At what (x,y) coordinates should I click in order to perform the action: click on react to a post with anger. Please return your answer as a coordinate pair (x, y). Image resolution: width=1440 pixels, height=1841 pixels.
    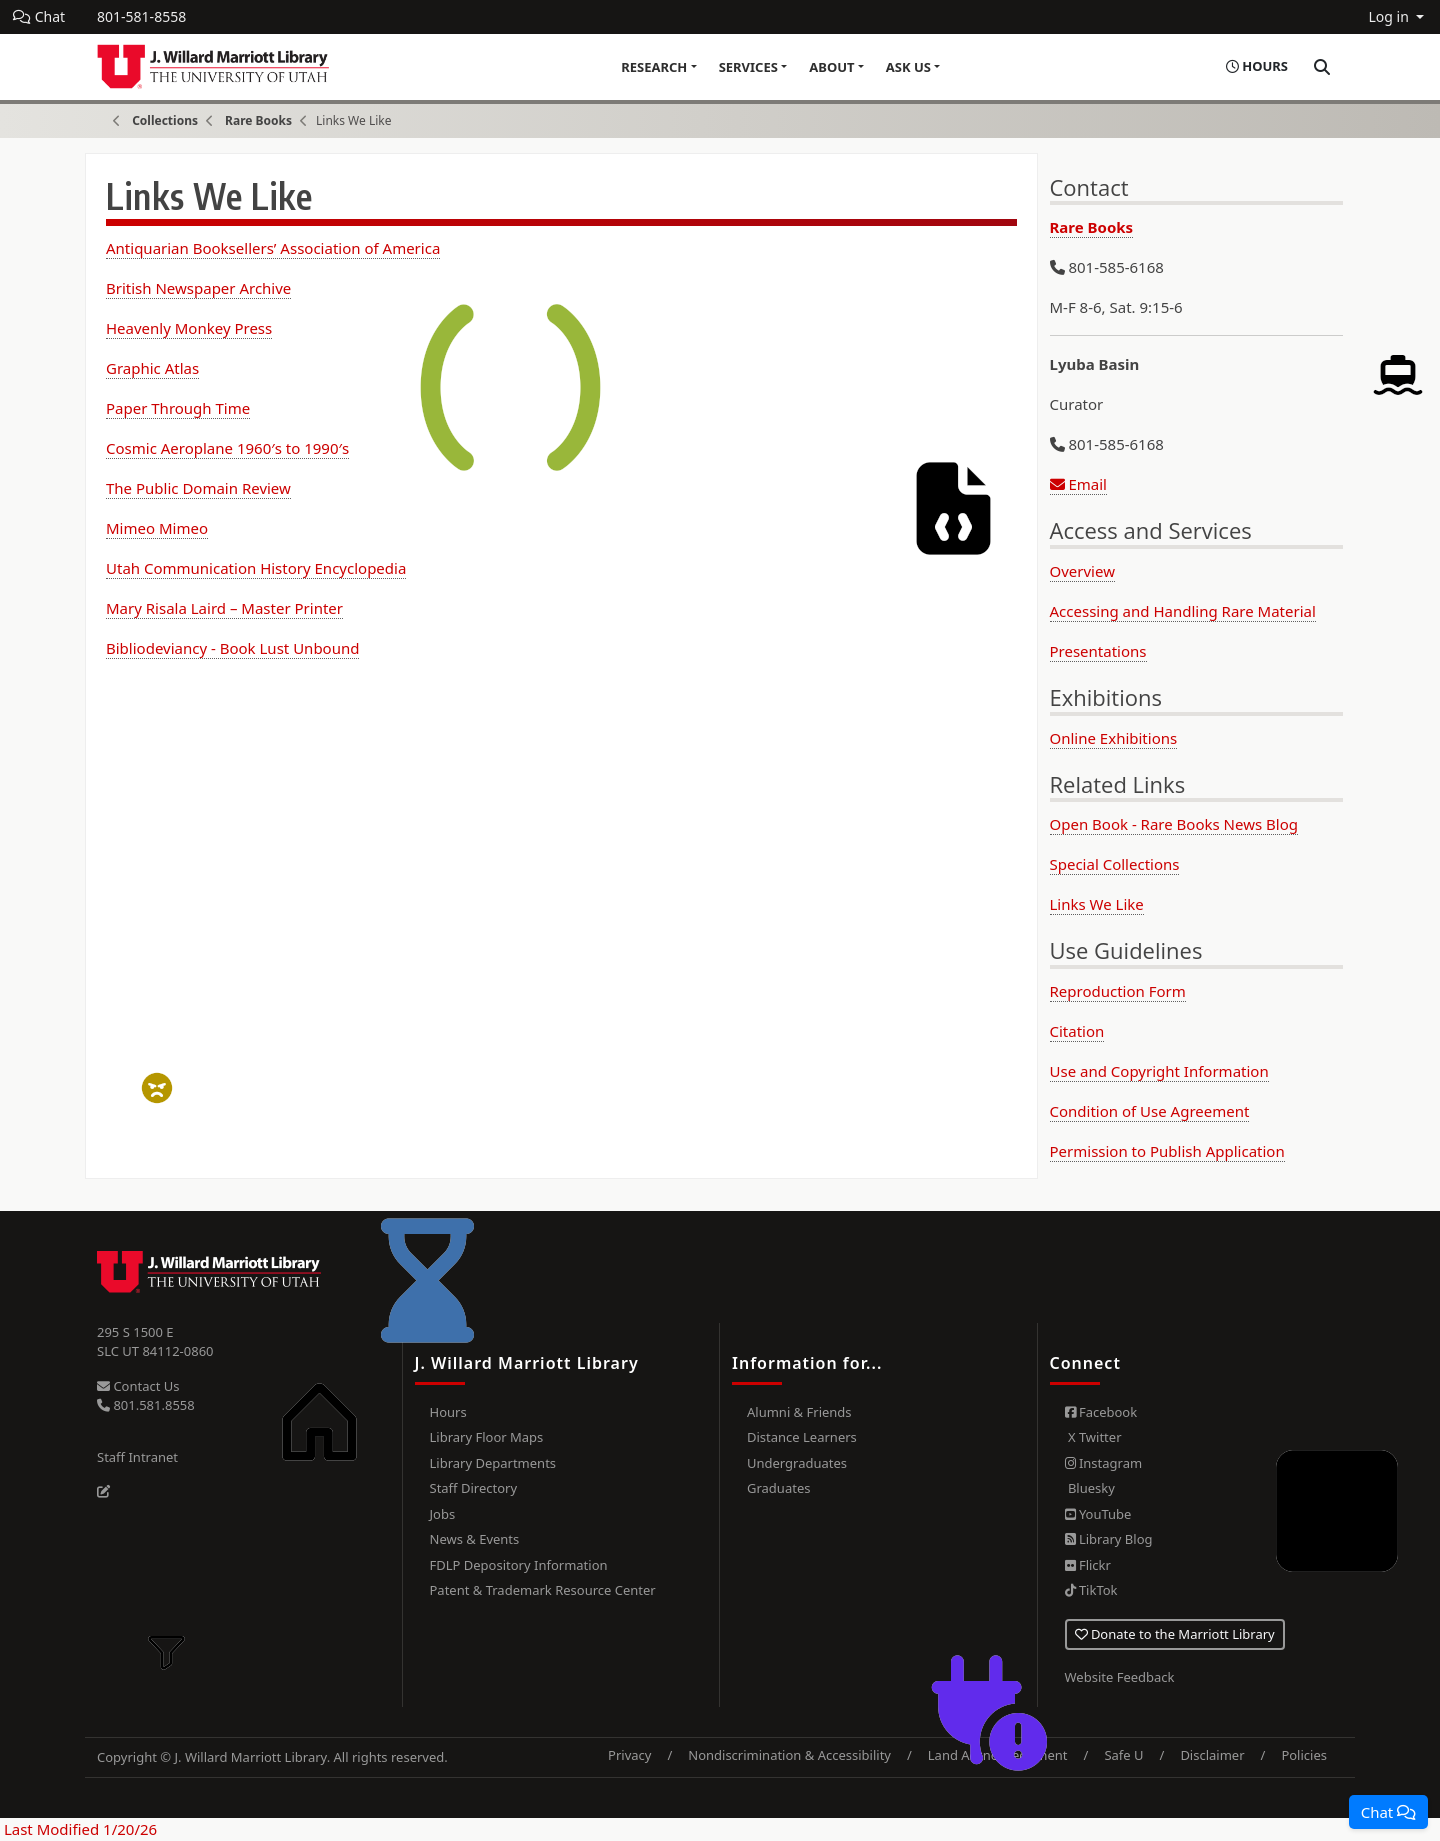
    Looking at the image, I should click on (157, 1088).